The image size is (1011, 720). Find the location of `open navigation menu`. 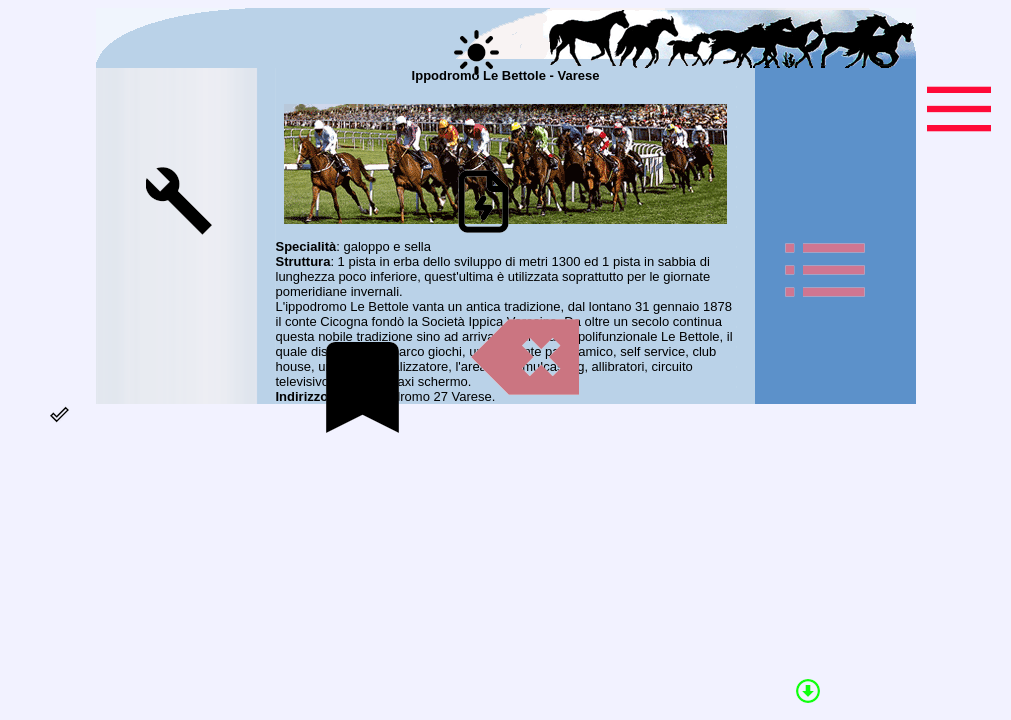

open navigation menu is located at coordinates (959, 109).